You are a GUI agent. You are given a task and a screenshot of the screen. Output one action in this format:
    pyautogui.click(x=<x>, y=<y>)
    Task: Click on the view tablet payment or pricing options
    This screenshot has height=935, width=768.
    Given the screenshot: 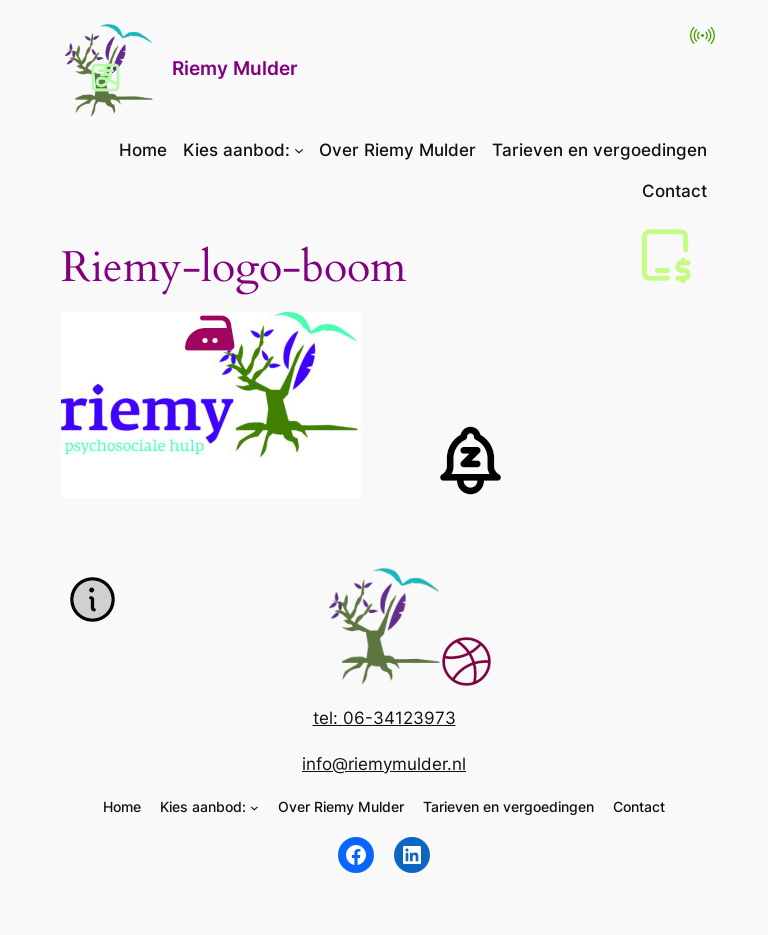 What is the action you would take?
    pyautogui.click(x=665, y=255)
    